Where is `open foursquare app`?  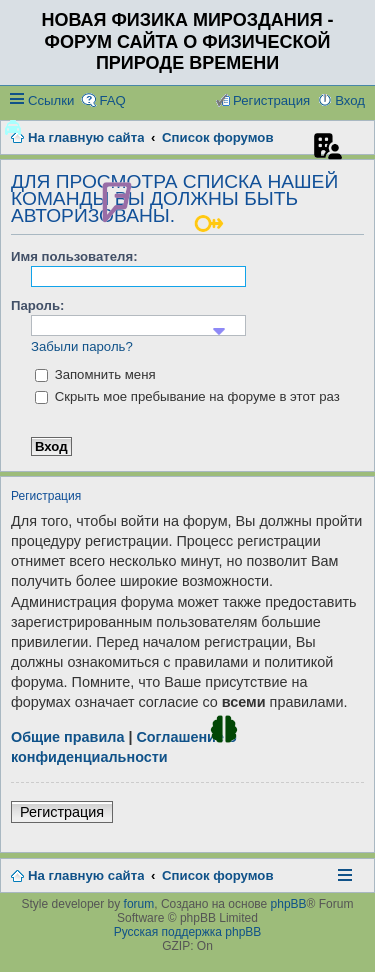
open foursquare app is located at coordinates (117, 202).